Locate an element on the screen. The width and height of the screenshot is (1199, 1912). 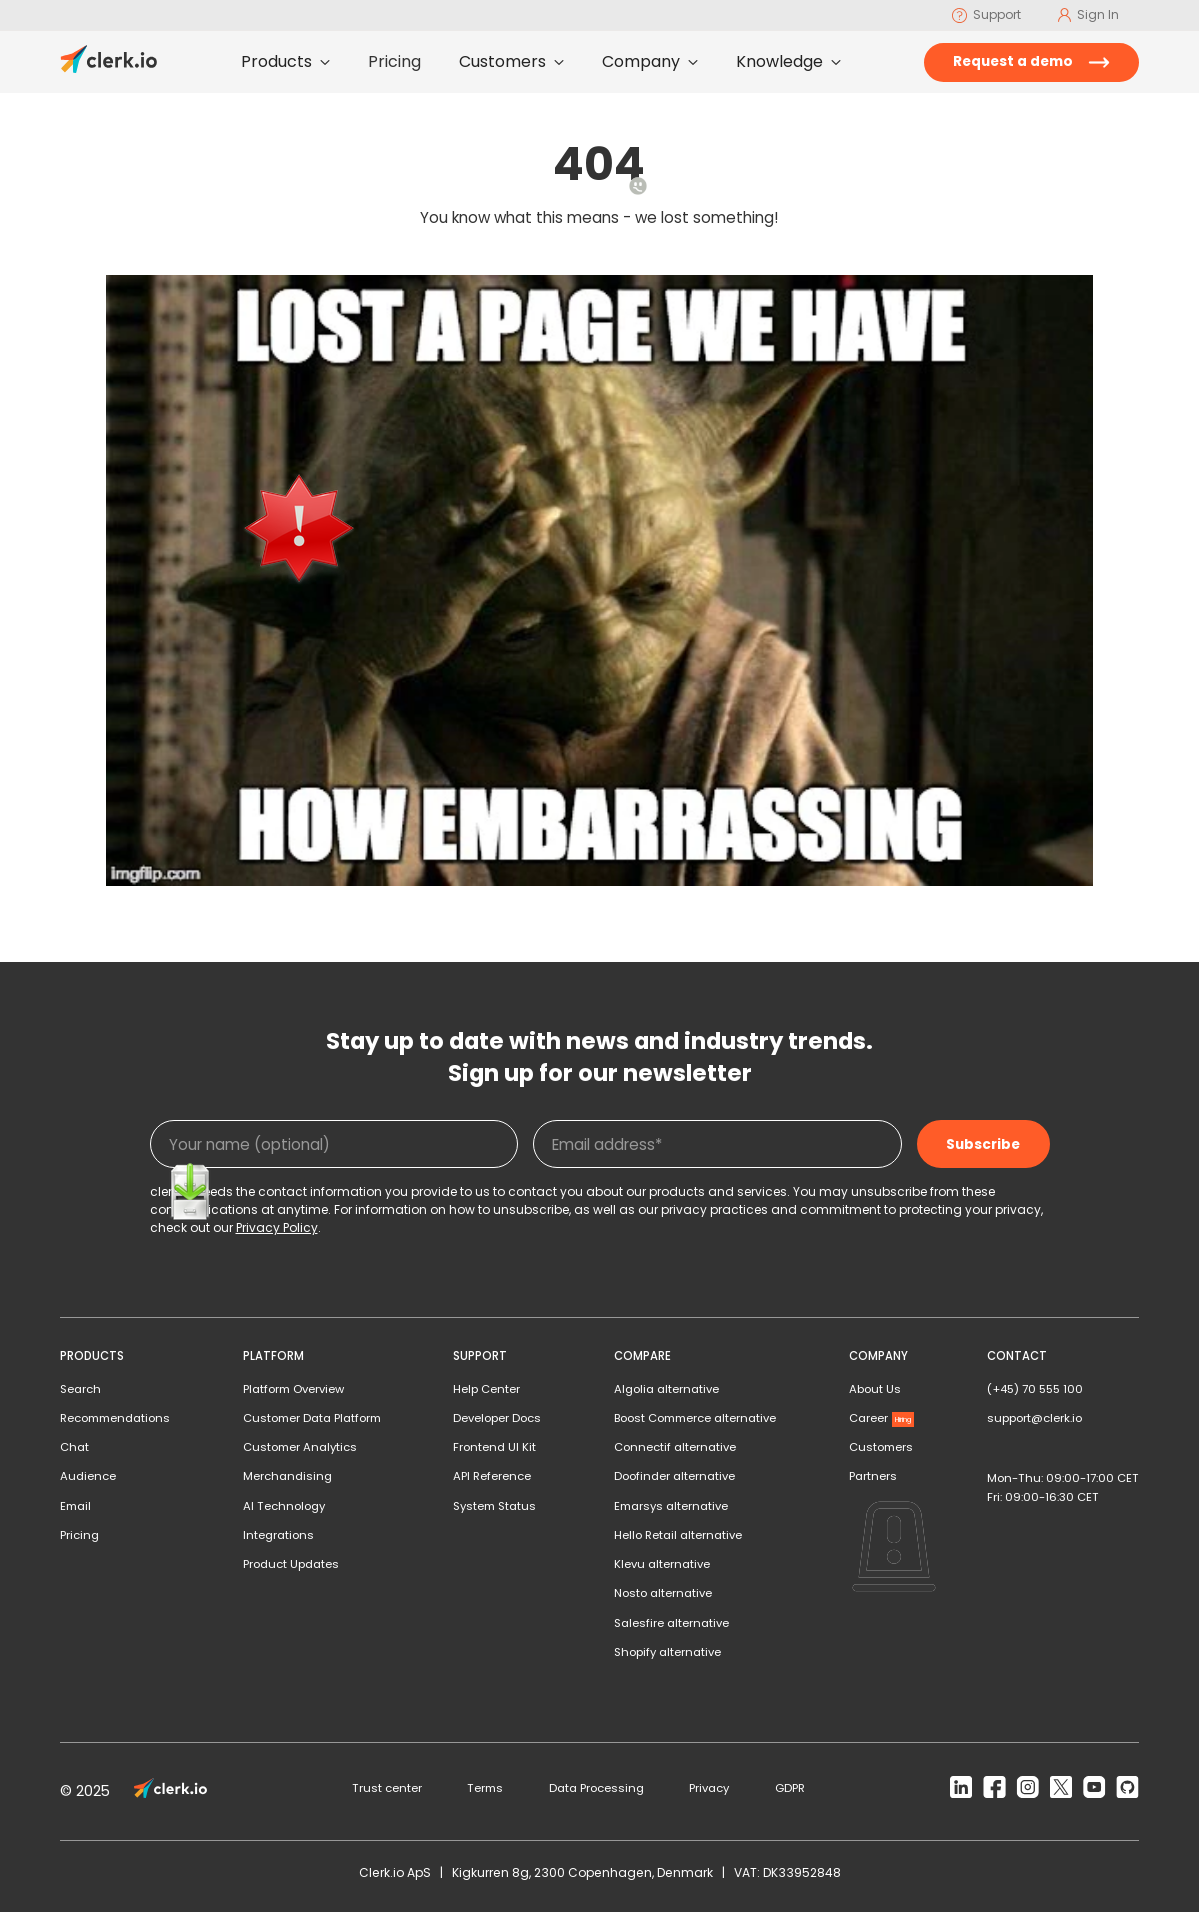
indicates confusion or uncertainty about an action is located at coordinates (638, 186).